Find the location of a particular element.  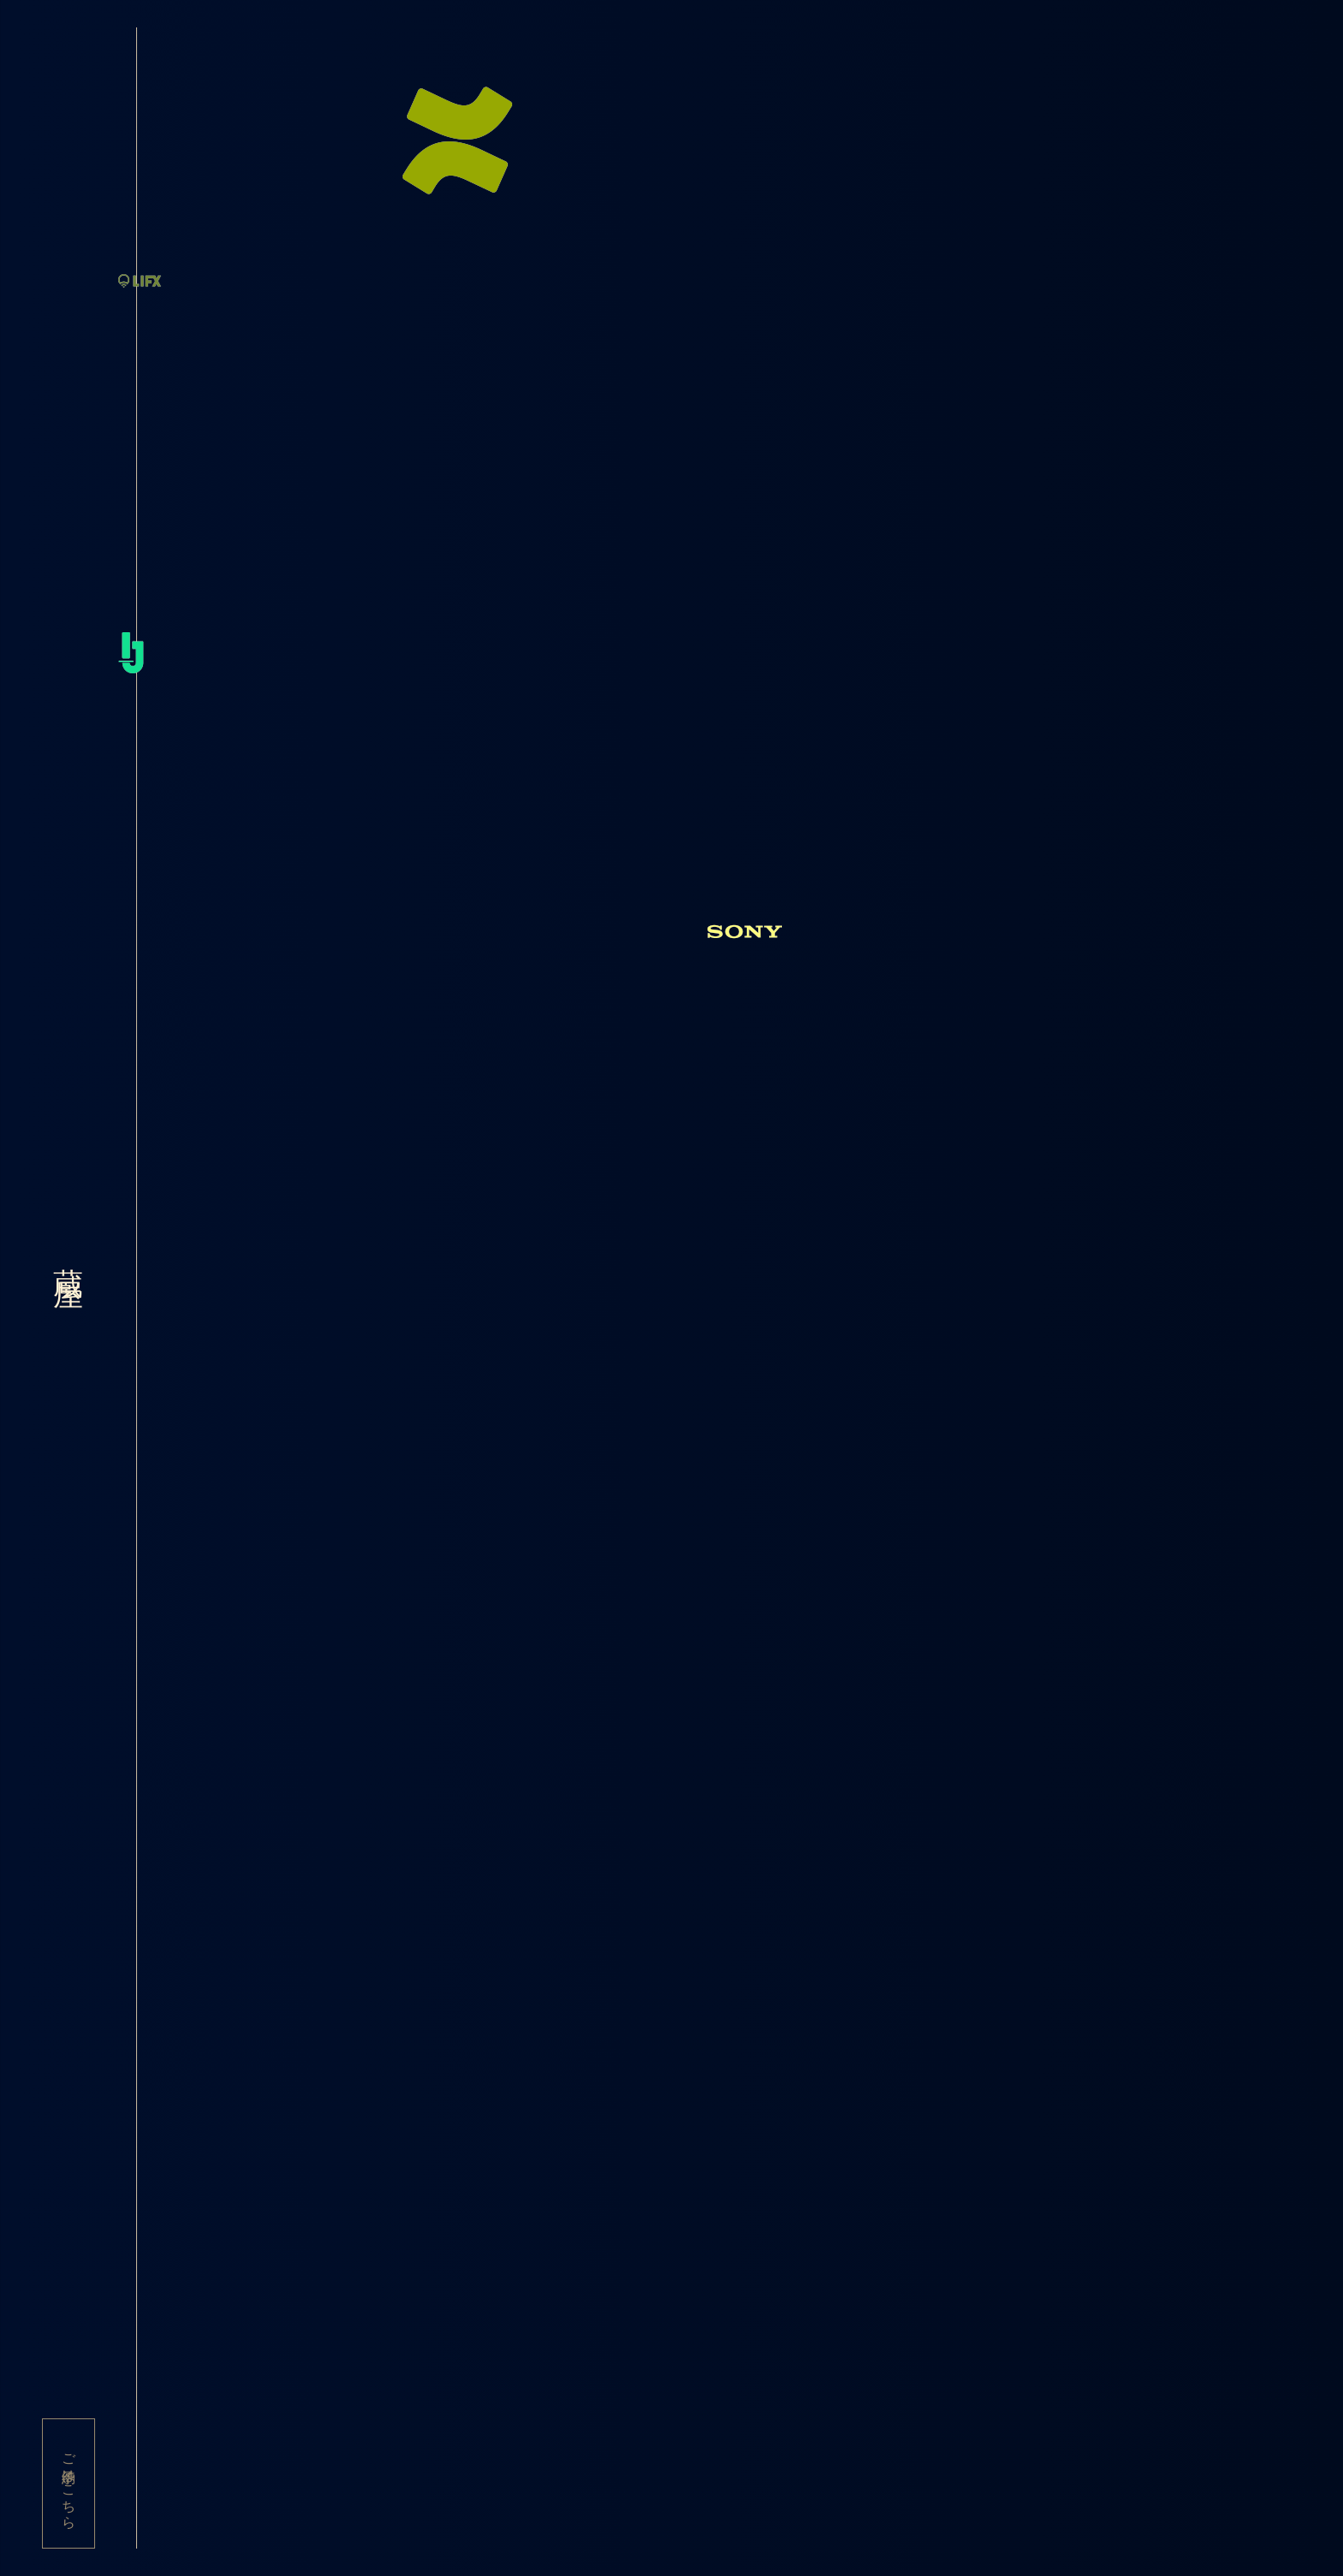

sony brand or product identifier is located at coordinates (744, 931).